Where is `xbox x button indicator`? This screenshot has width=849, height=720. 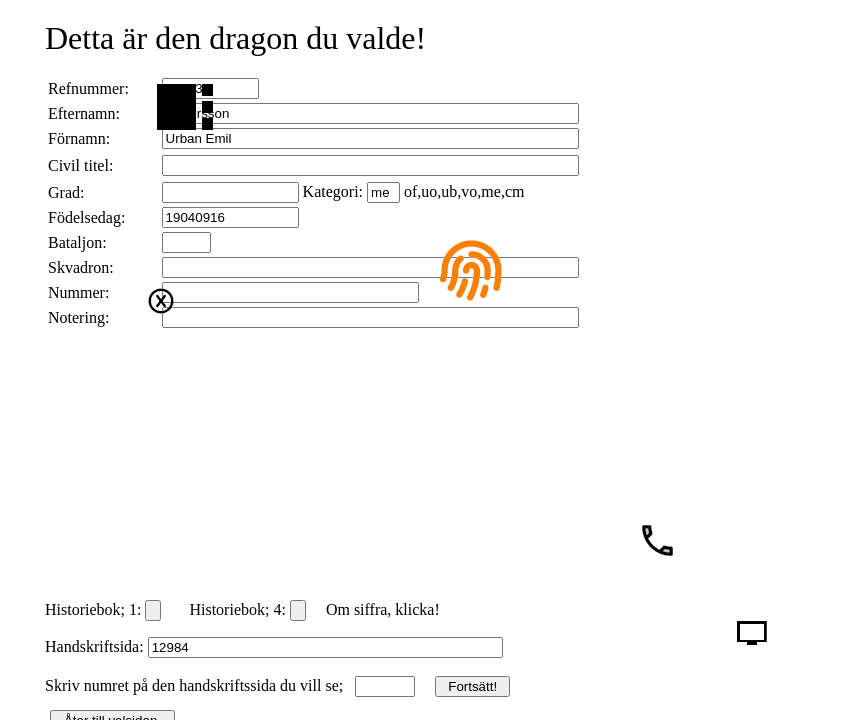
xbox x button indicator is located at coordinates (161, 301).